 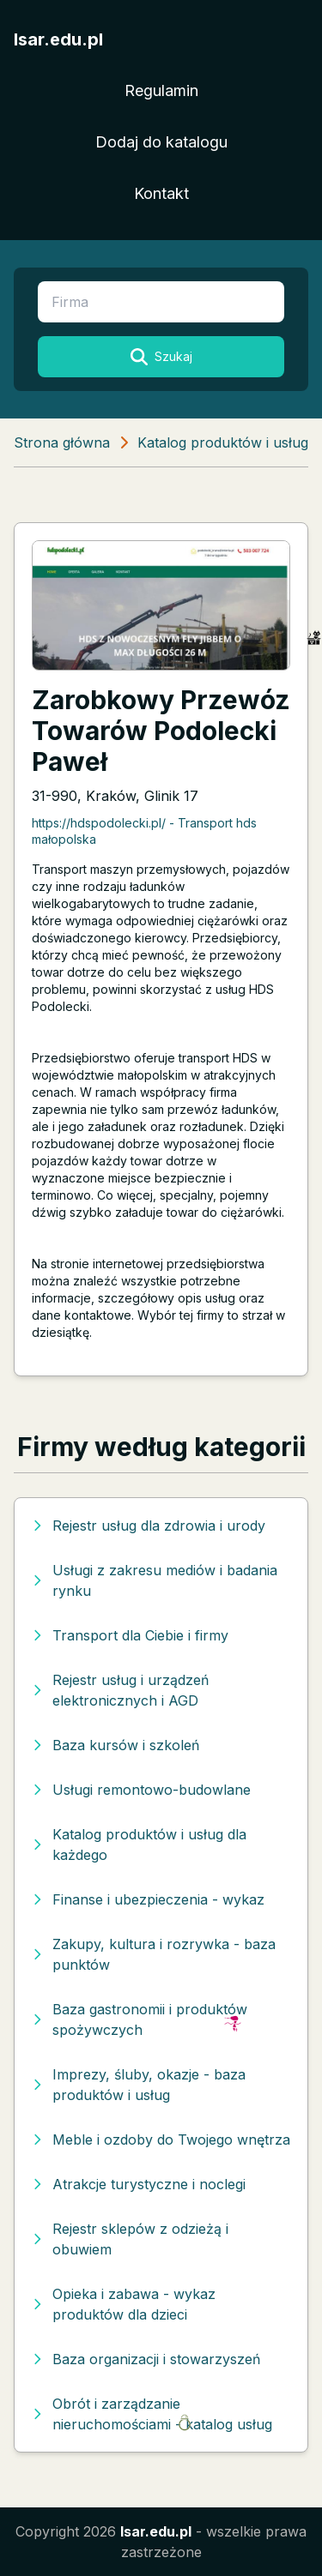 I want to click on access boat engine controls or settings, so click(x=233, y=2024).